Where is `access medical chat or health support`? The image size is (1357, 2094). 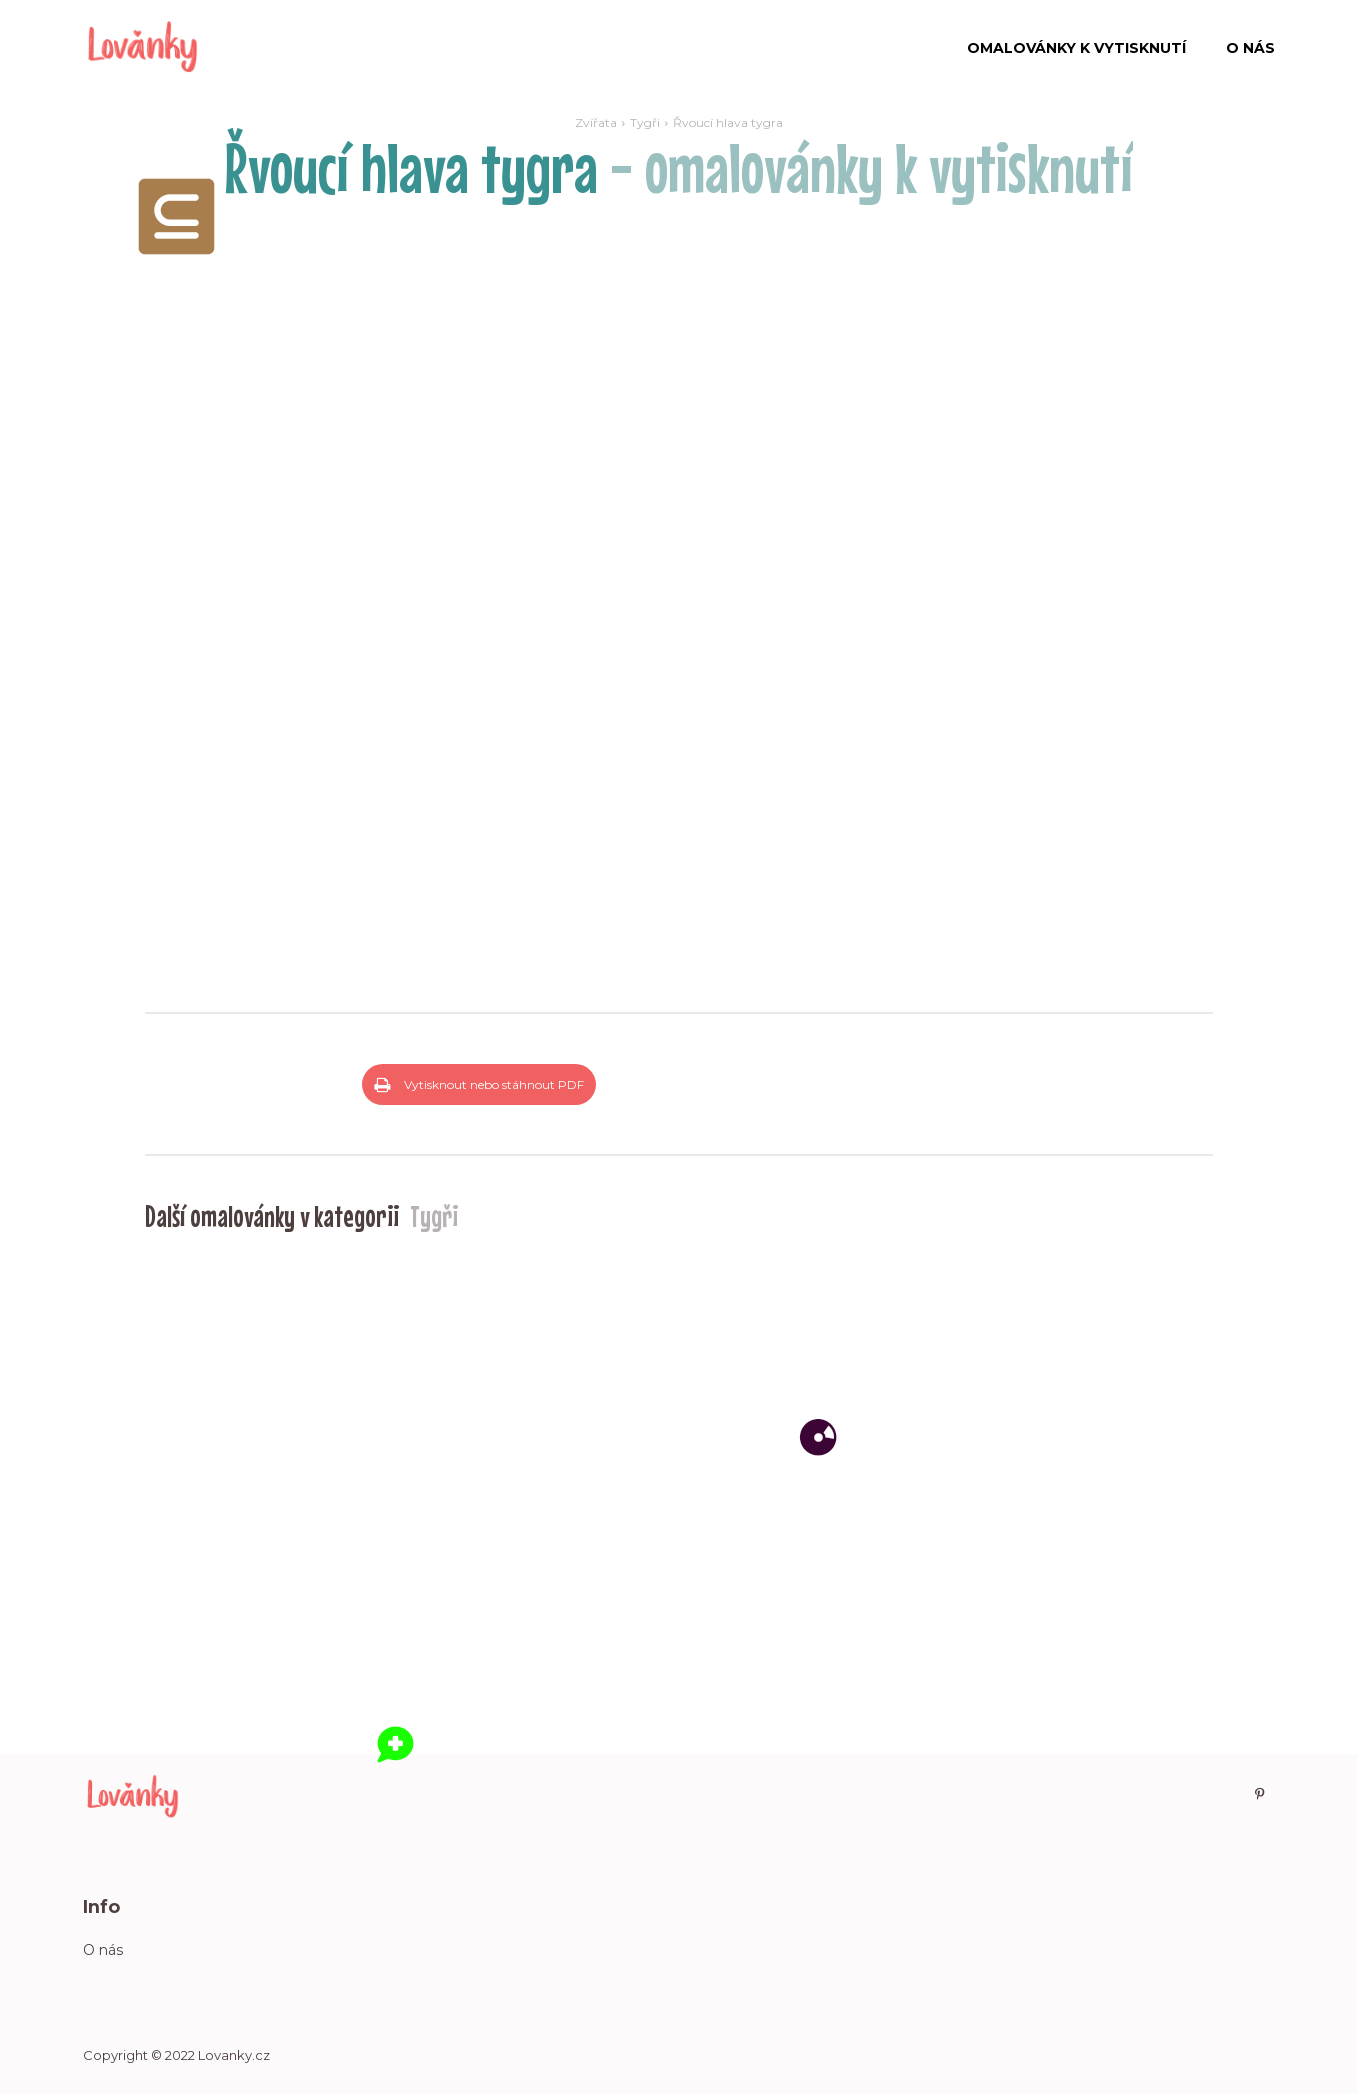
access medical chat or health support is located at coordinates (395, 1744).